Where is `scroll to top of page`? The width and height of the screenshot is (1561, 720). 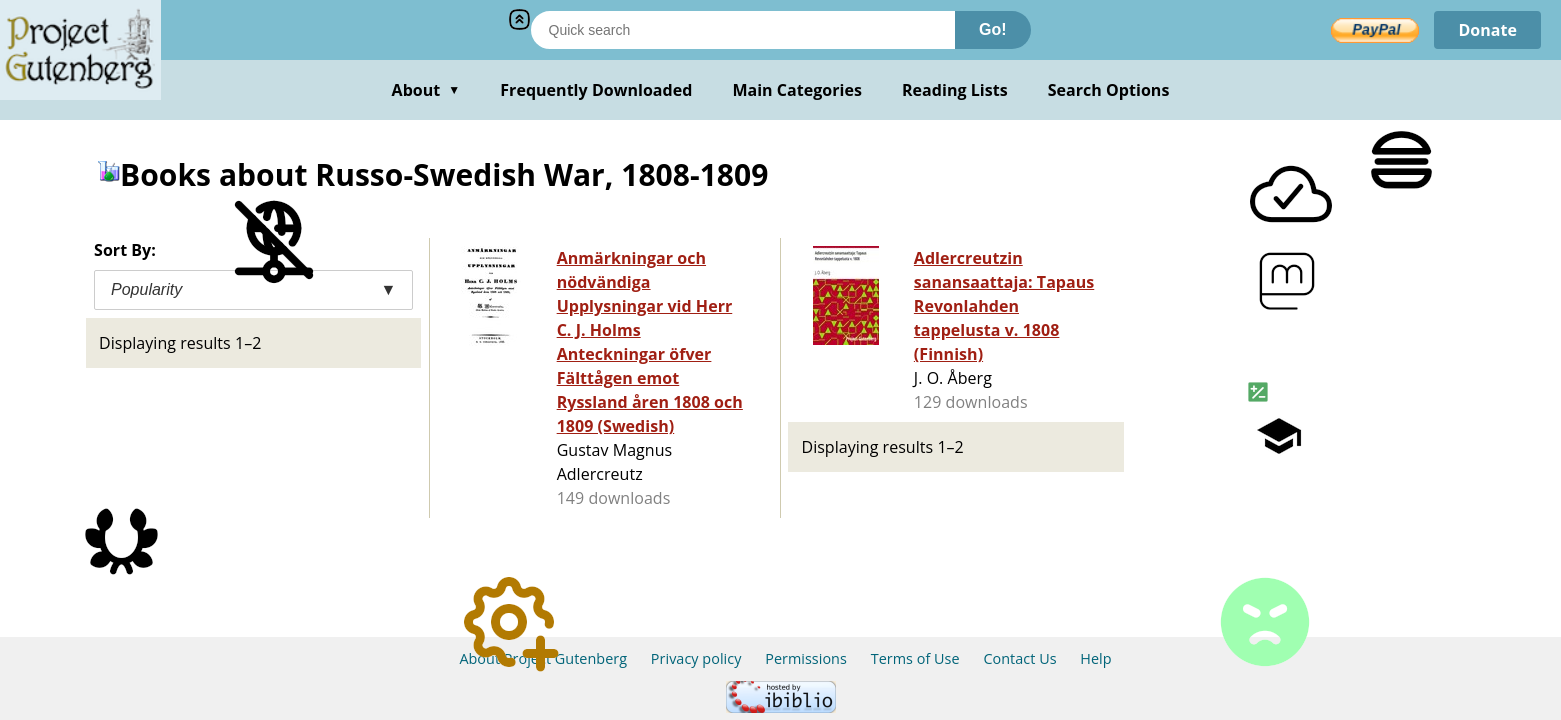 scroll to top of page is located at coordinates (519, 19).